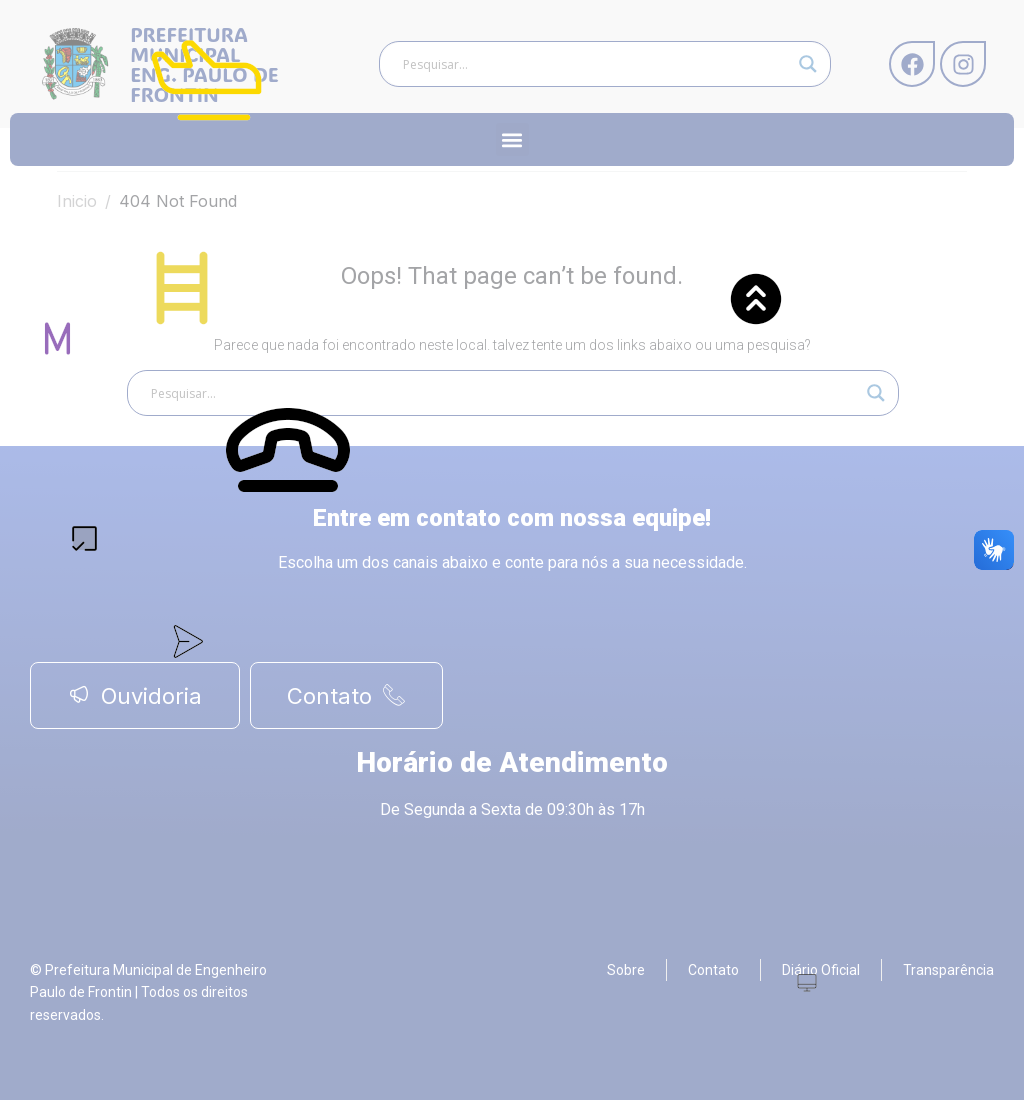 Image resolution: width=1024 pixels, height=1100 pixels. Describe the element at coordinates (288, 450) in the screenshot. I see `end the current phone call` at that location.